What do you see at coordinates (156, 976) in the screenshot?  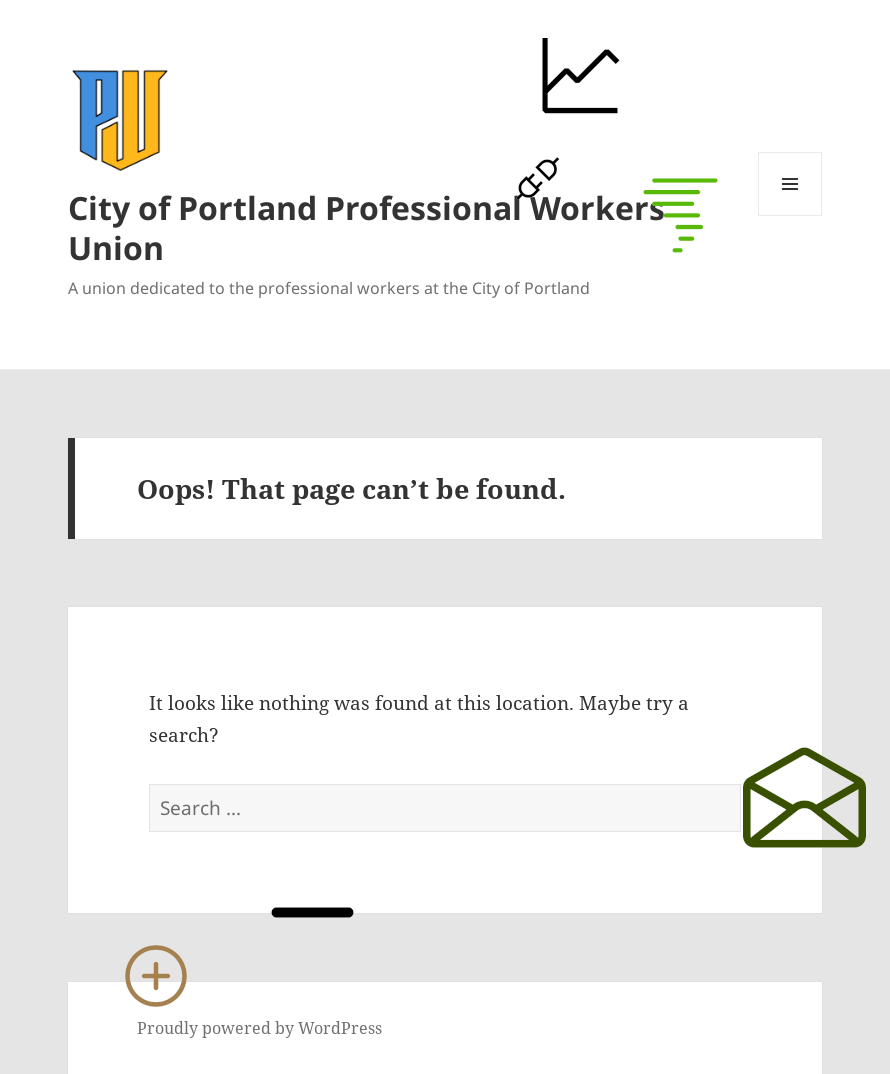 I see `add a new item` at bounding box center [156, 976].